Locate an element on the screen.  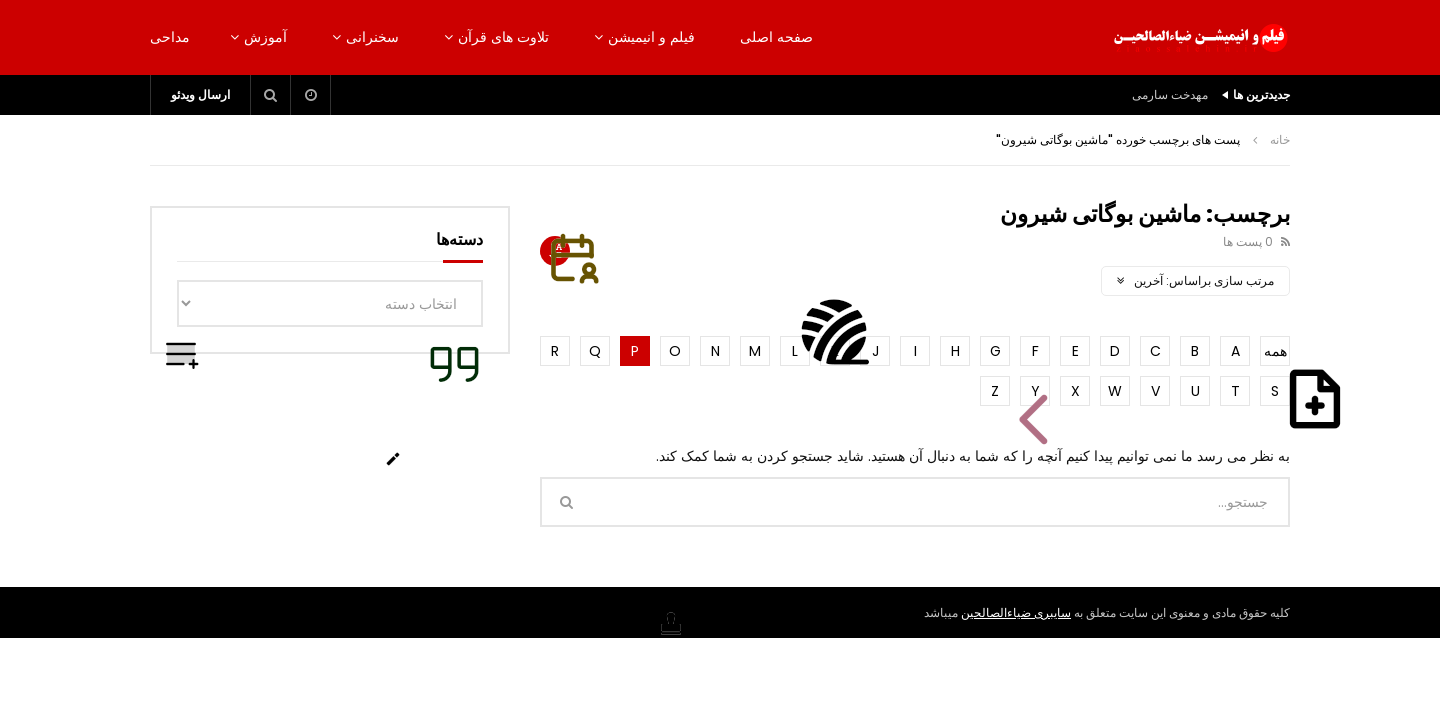
go back to the previous screen is located at coordinates (1035, 419).